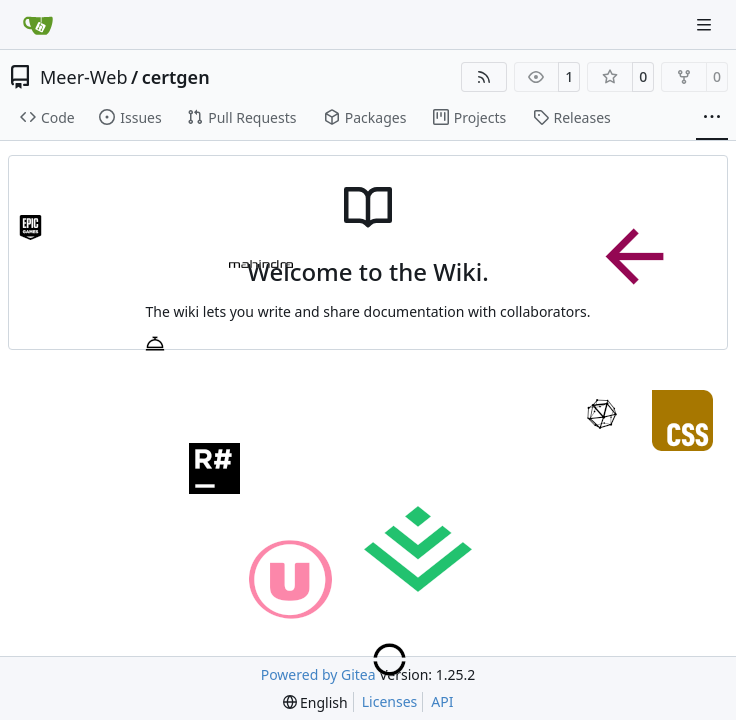  I want to click on indicates content is loading, so click(389, 659).